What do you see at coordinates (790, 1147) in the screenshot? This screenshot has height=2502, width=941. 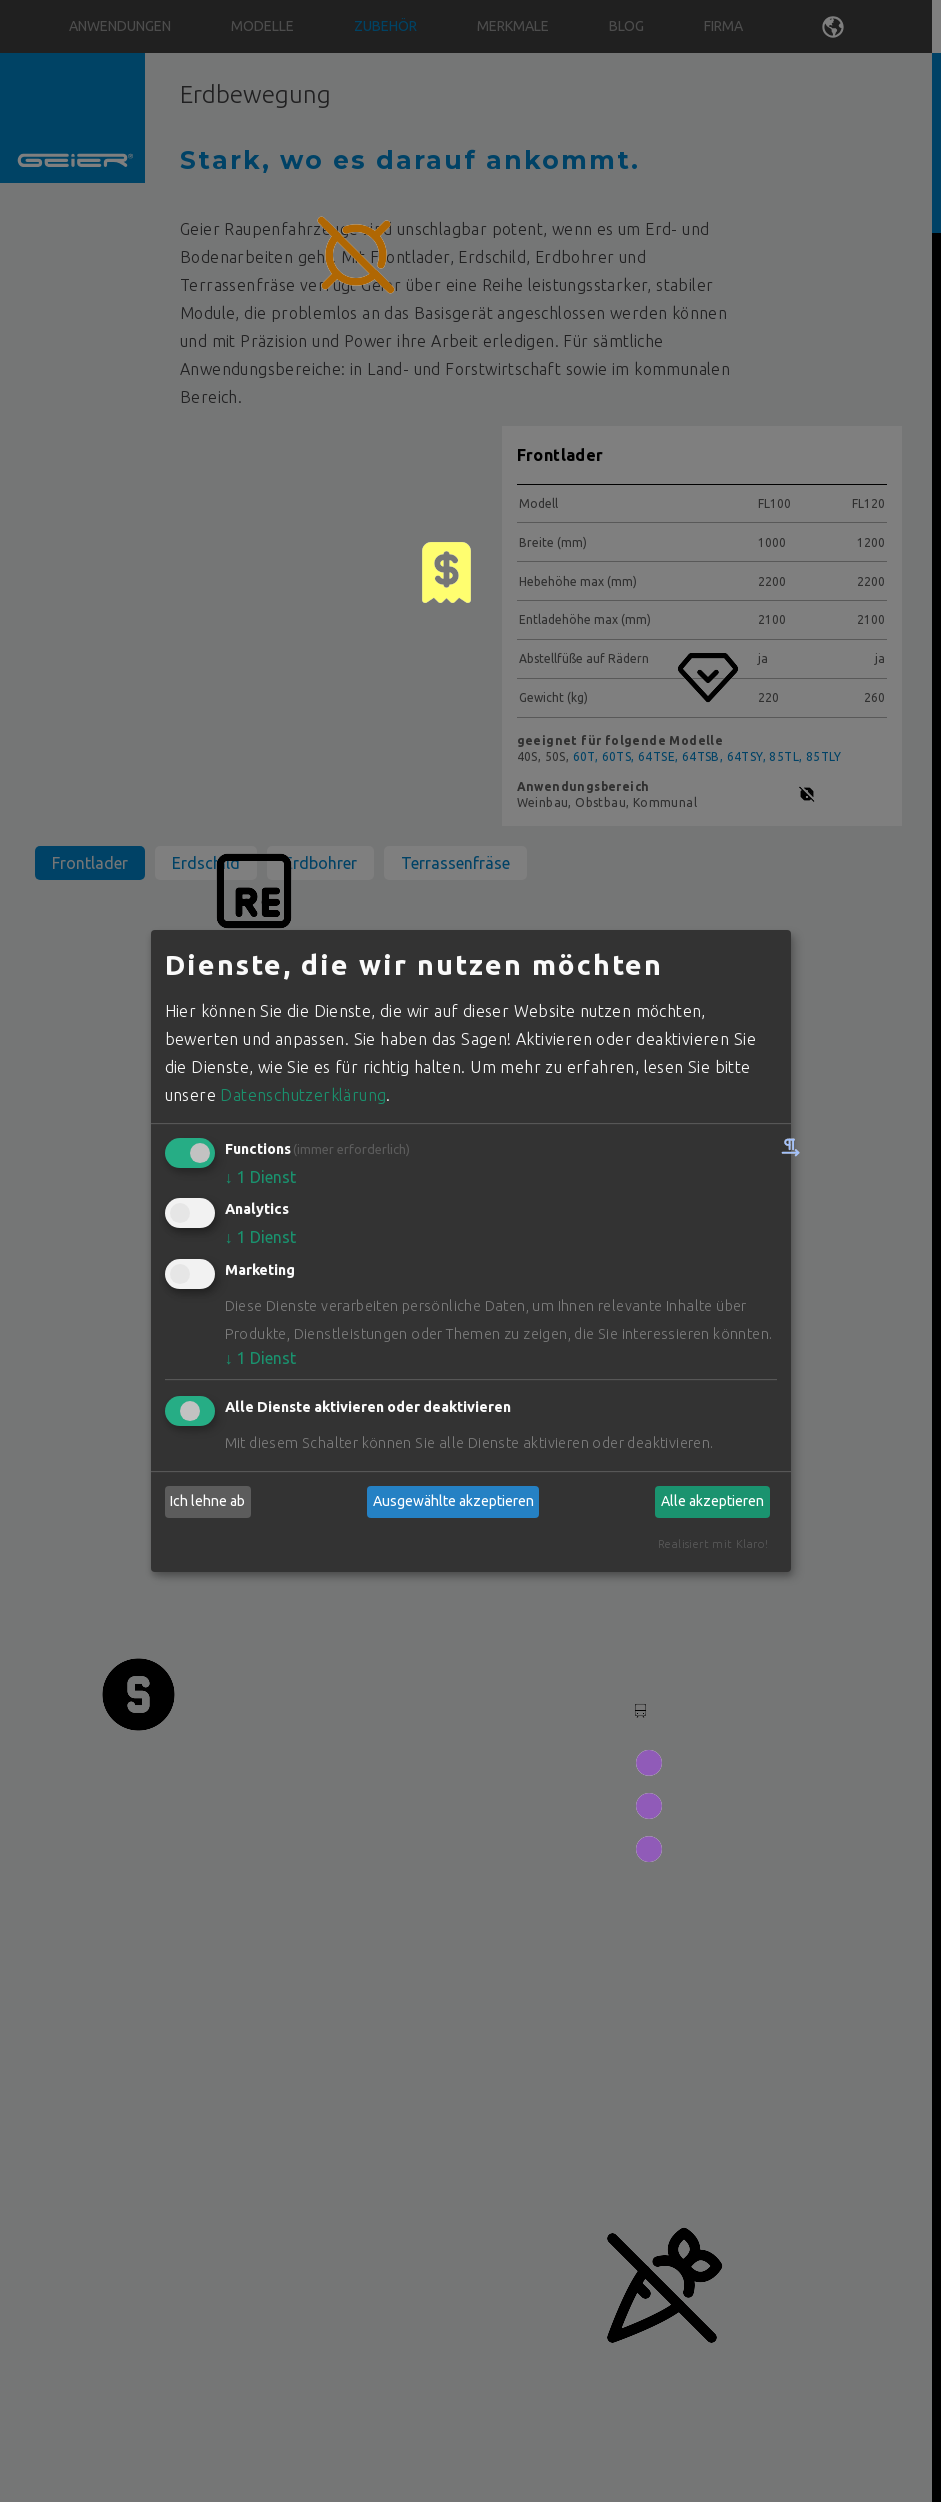 I see `move paragraph to the right` at bounding box center [790, 1147].